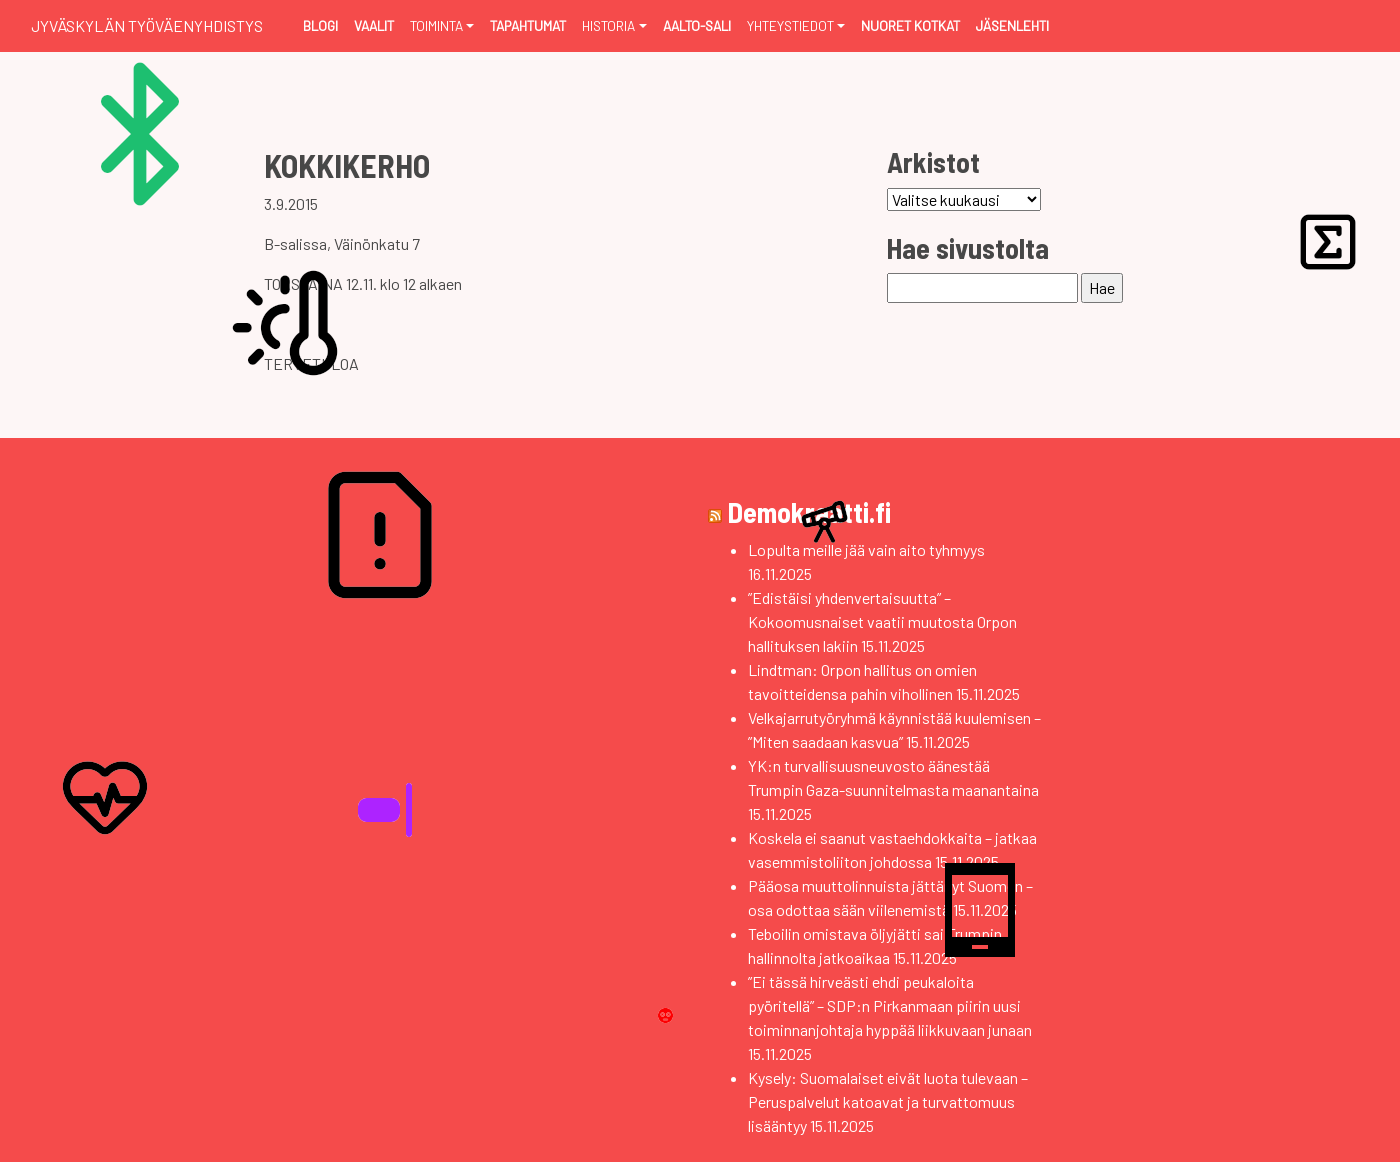 This screenshot has height=1162, width=1400. What do you see at coordinates (385, 810) in the screenshot?
I see `align selected element to the right` at bounding box center [385, 810].